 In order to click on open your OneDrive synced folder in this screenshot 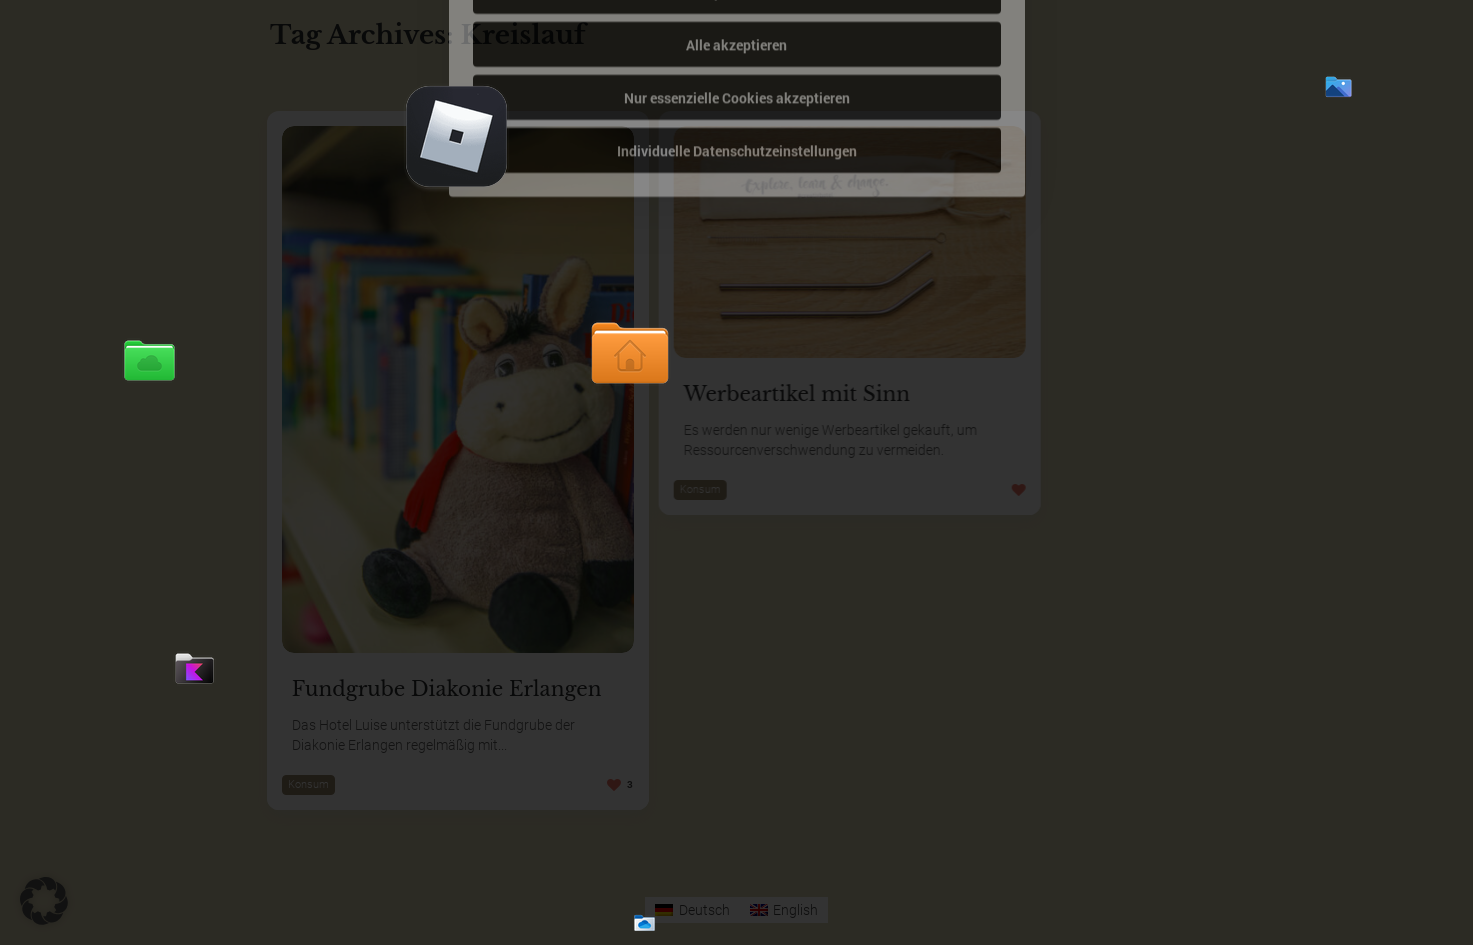, I will do `click(644, 923)`.